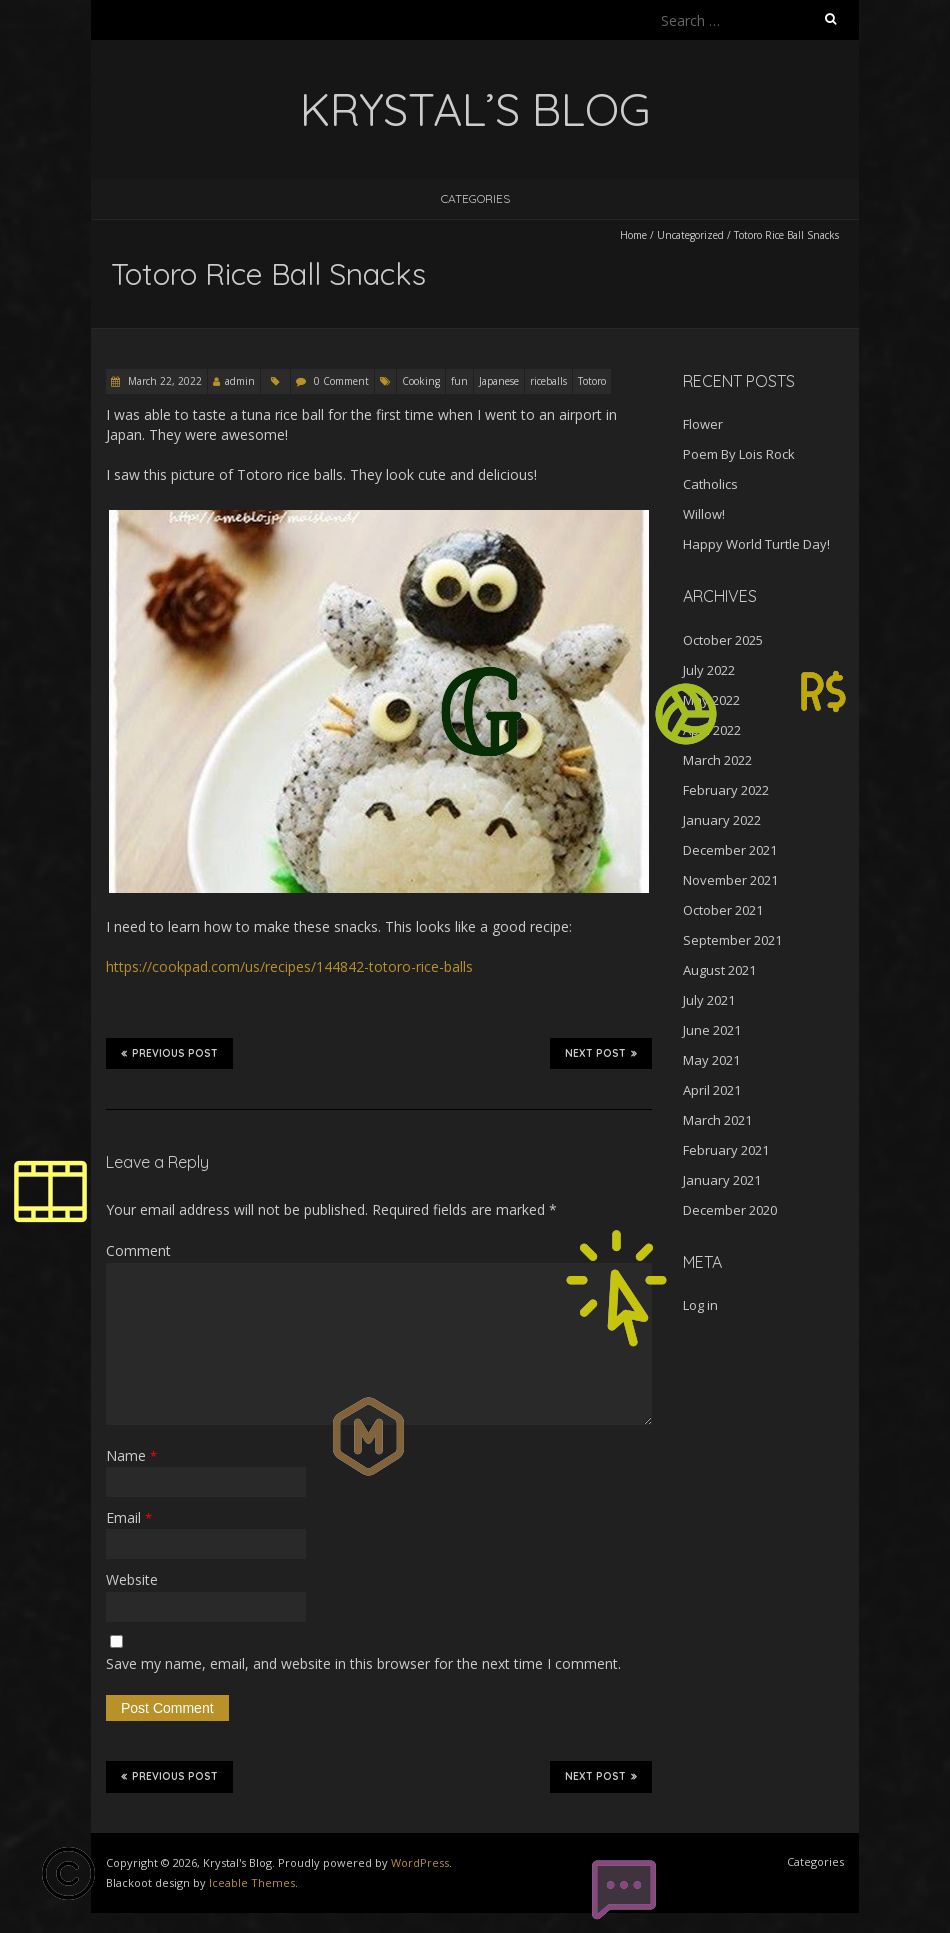  I want to click on indicates copyrighted content, so click(68, 1873).